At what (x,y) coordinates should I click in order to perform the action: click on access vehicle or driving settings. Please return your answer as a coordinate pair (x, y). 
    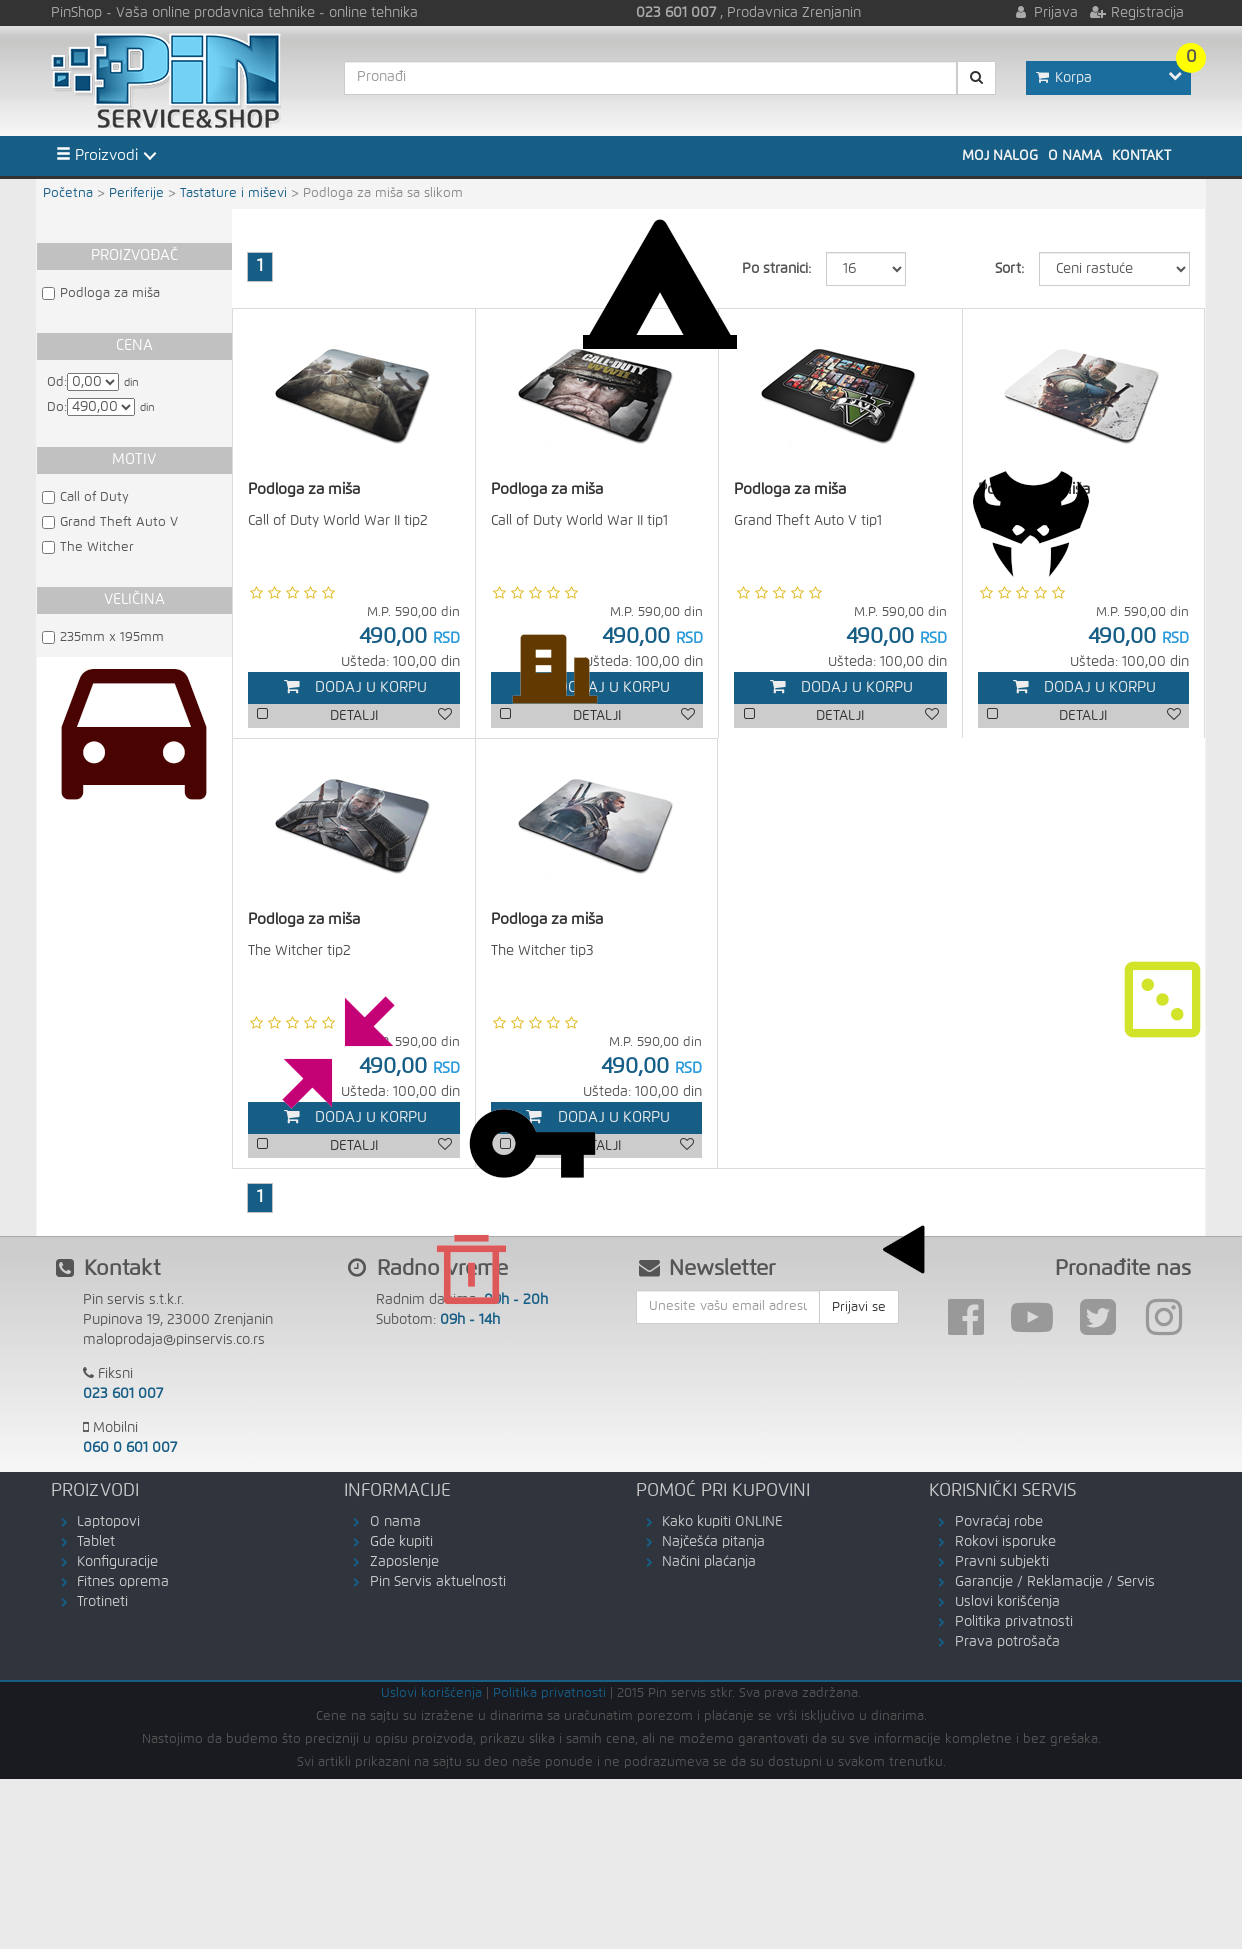
    Looking at the image, I should click on (134, 727).